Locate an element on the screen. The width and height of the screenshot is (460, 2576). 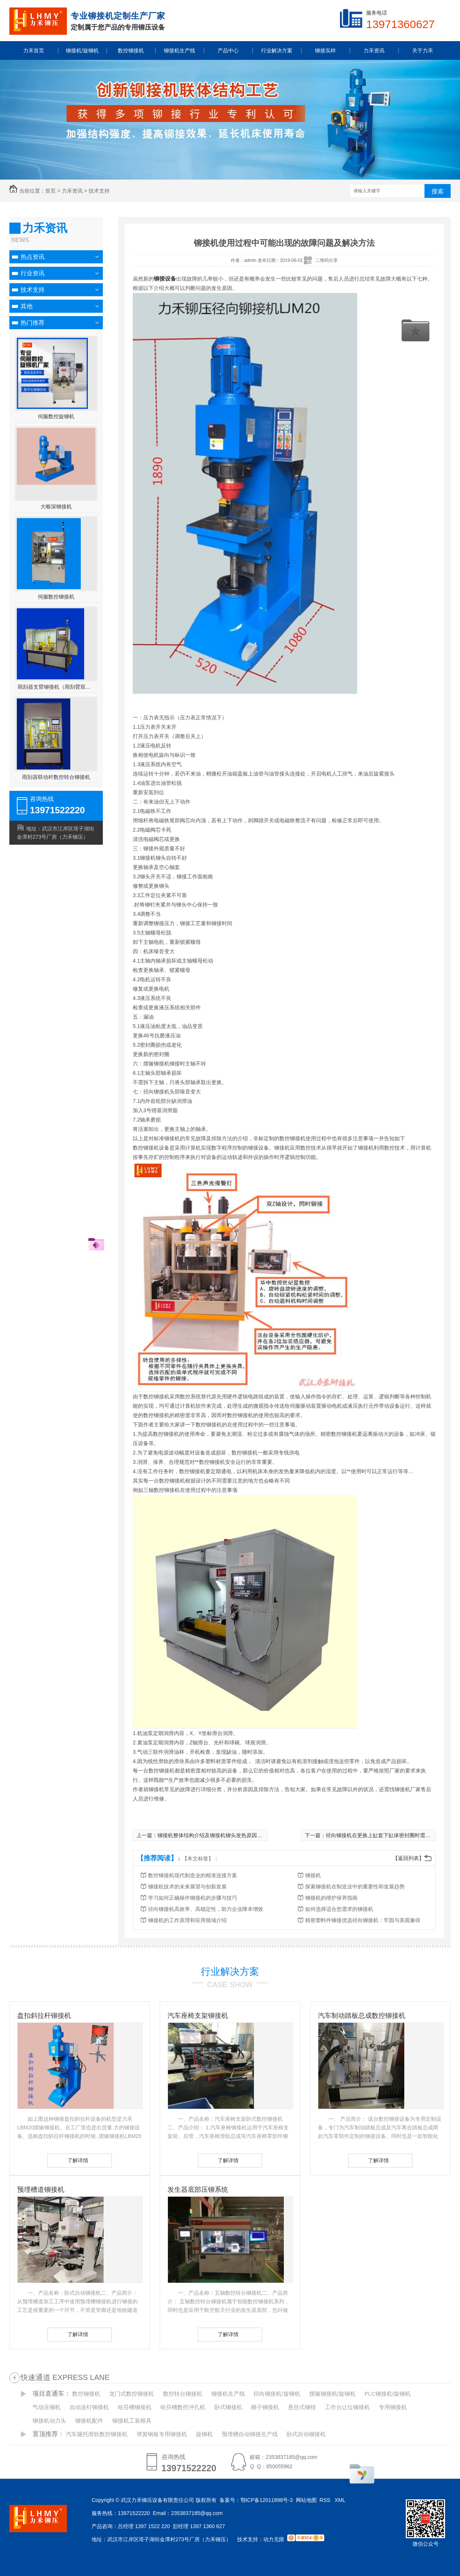
open yii2 framework project folder is located at coordinates (362, 2474).